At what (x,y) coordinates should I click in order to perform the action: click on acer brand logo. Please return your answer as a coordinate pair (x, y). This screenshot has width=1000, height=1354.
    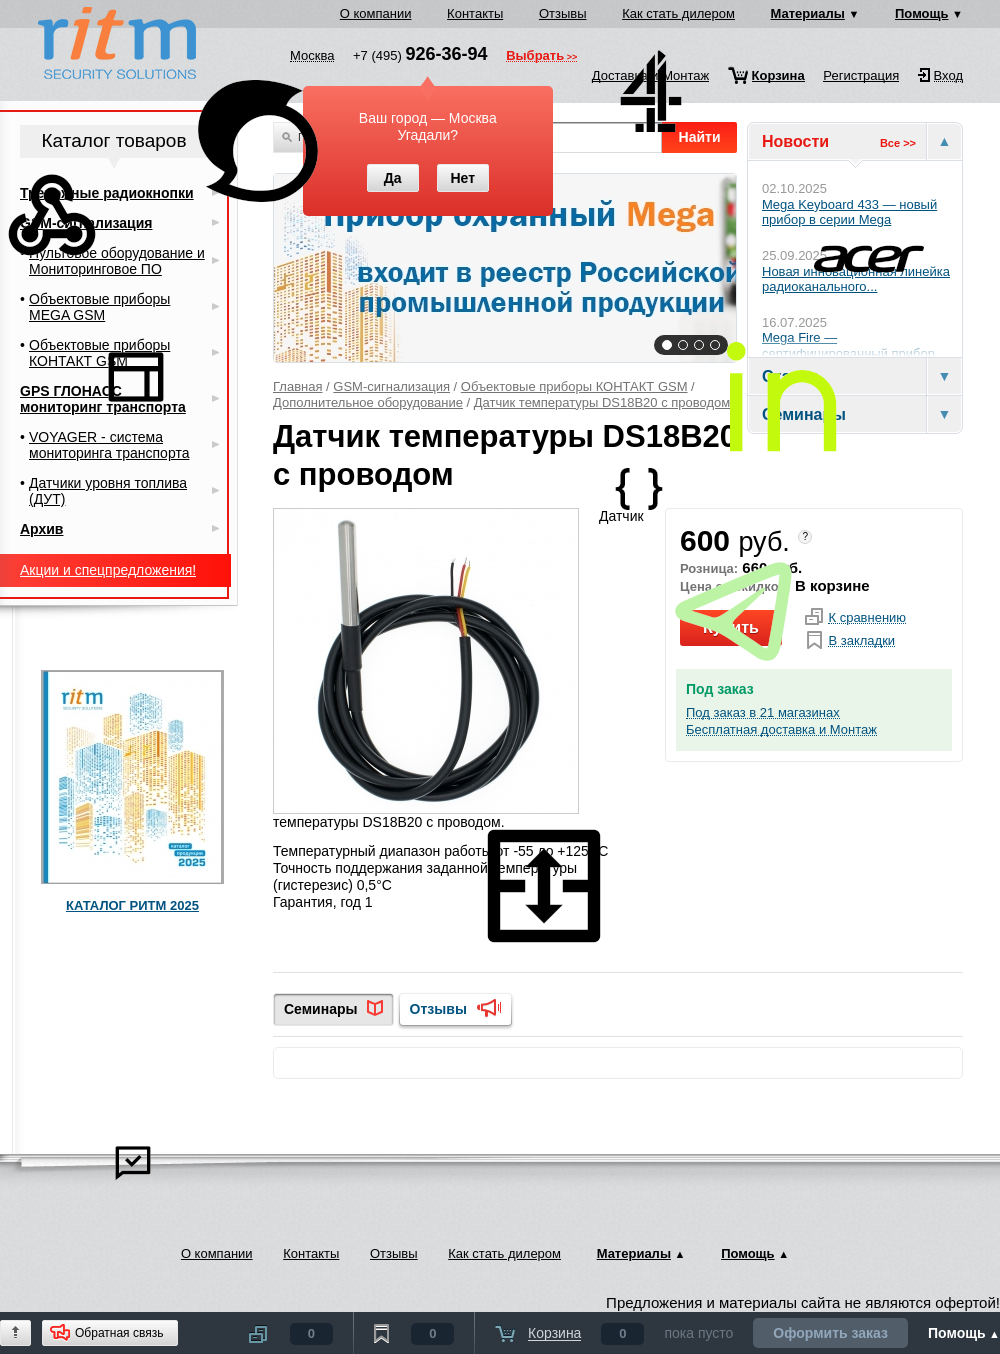
    Looking at the image, I should click on (869, 259).